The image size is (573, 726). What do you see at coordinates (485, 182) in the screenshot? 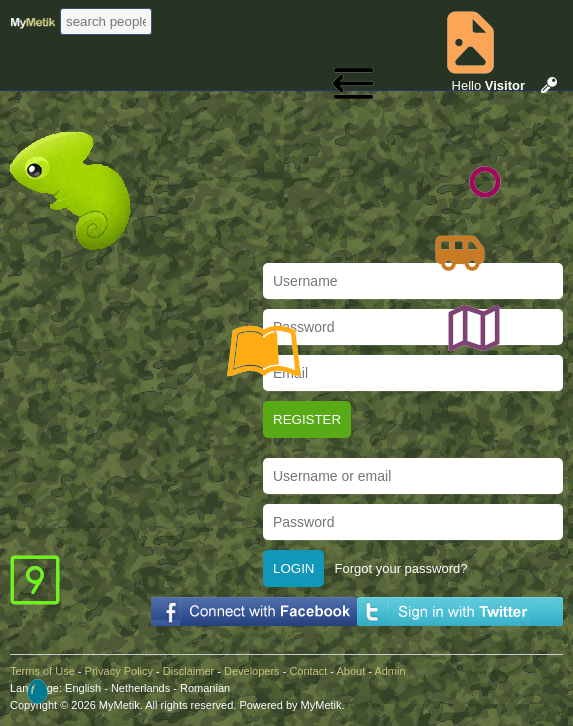
I see `indicates gender-neutral or unspecified gender option` at bounding box center [485, 182].